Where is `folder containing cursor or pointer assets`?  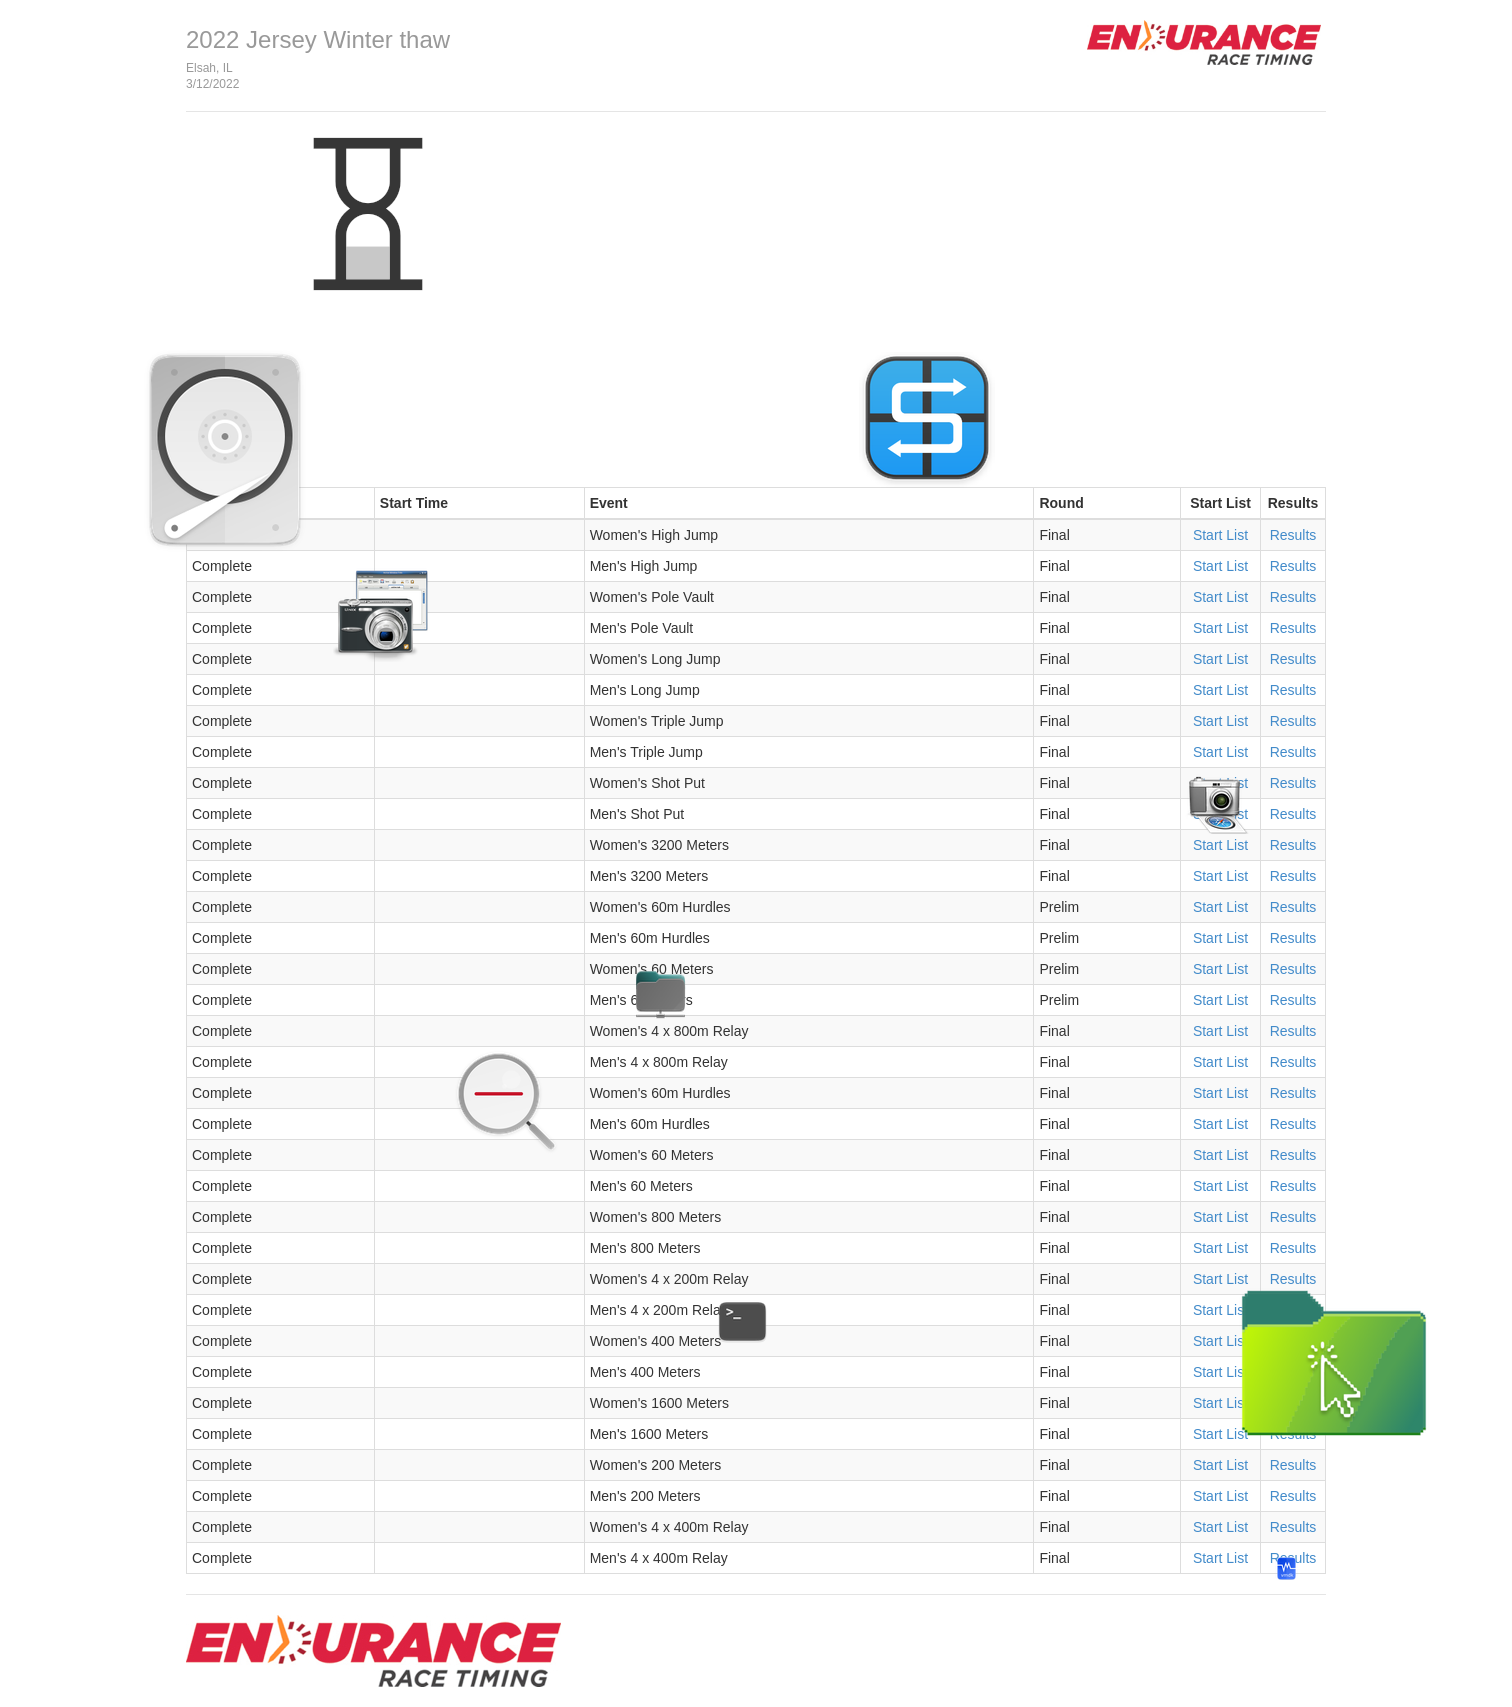 folder containing cursor or pointer assets is located at coordinates (1334, 1368).